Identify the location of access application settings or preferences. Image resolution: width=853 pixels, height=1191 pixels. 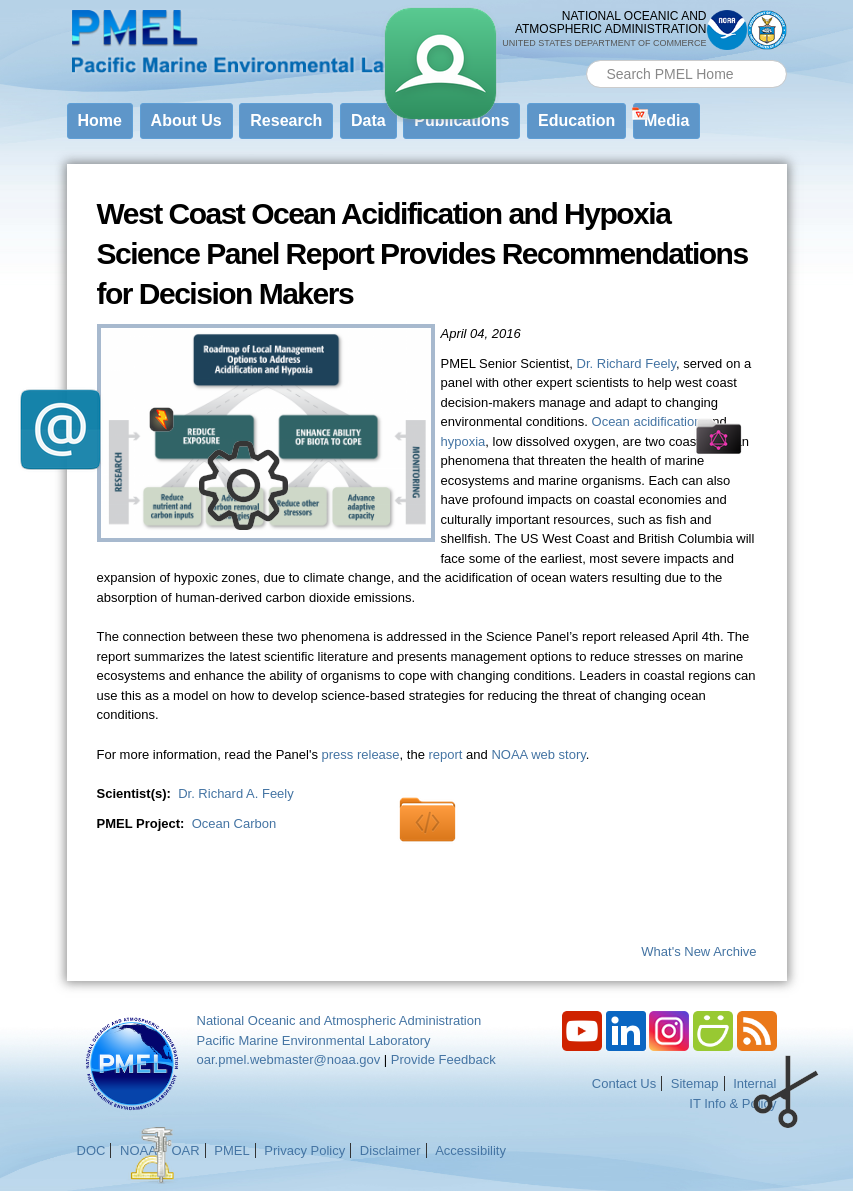
(243, 485).